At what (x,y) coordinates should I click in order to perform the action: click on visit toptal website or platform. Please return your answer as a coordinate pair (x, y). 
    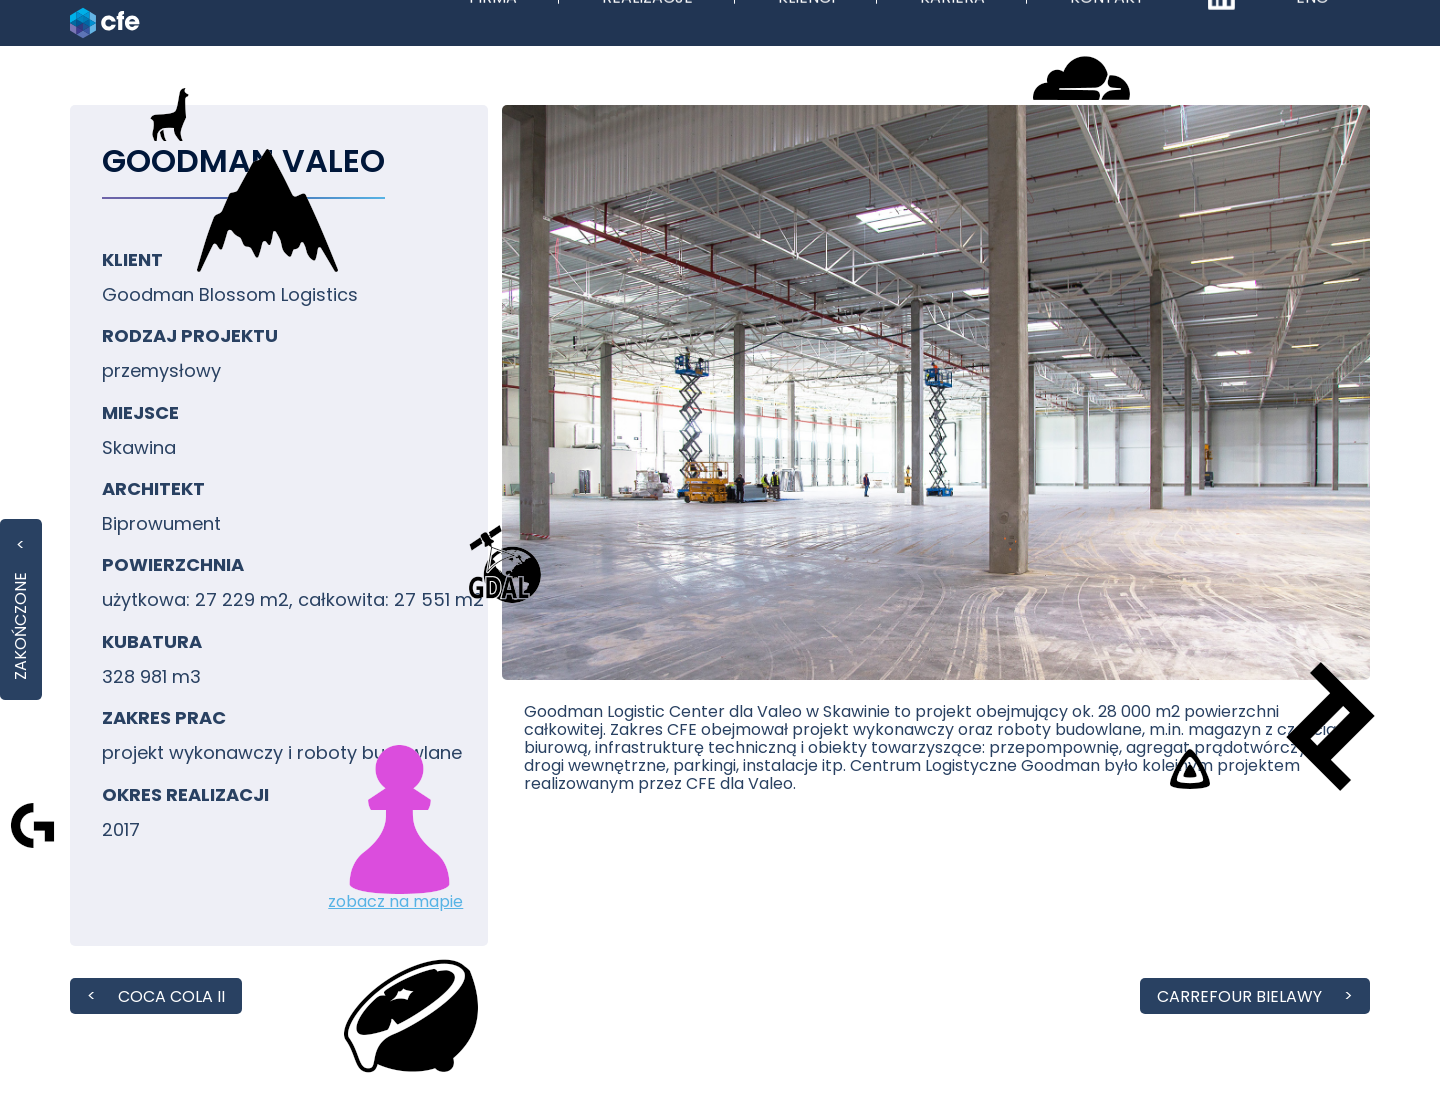
    Looking at the image, I should click on (1330, 726).